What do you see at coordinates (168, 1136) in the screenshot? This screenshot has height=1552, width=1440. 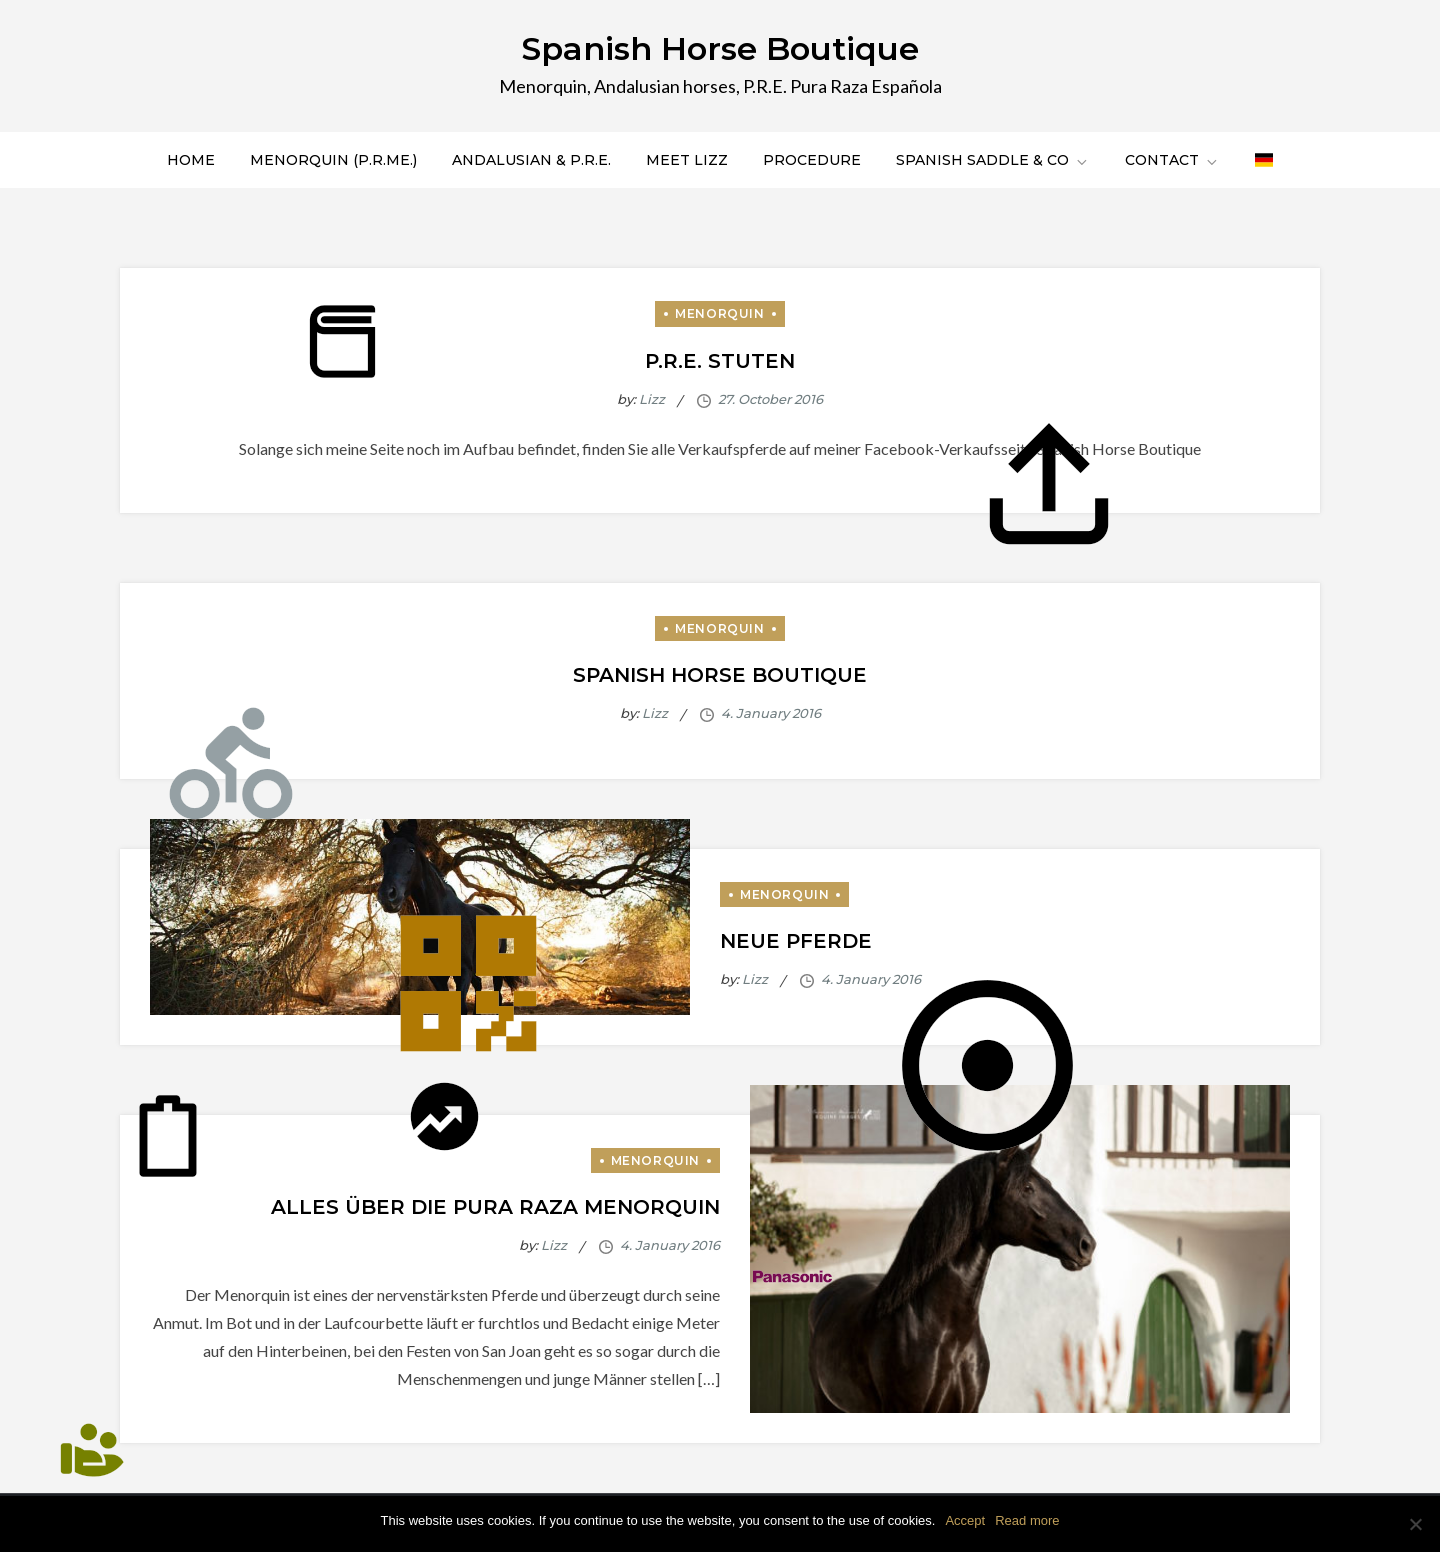 I see `indicates low battery level` at bounding box center [168, 1136].